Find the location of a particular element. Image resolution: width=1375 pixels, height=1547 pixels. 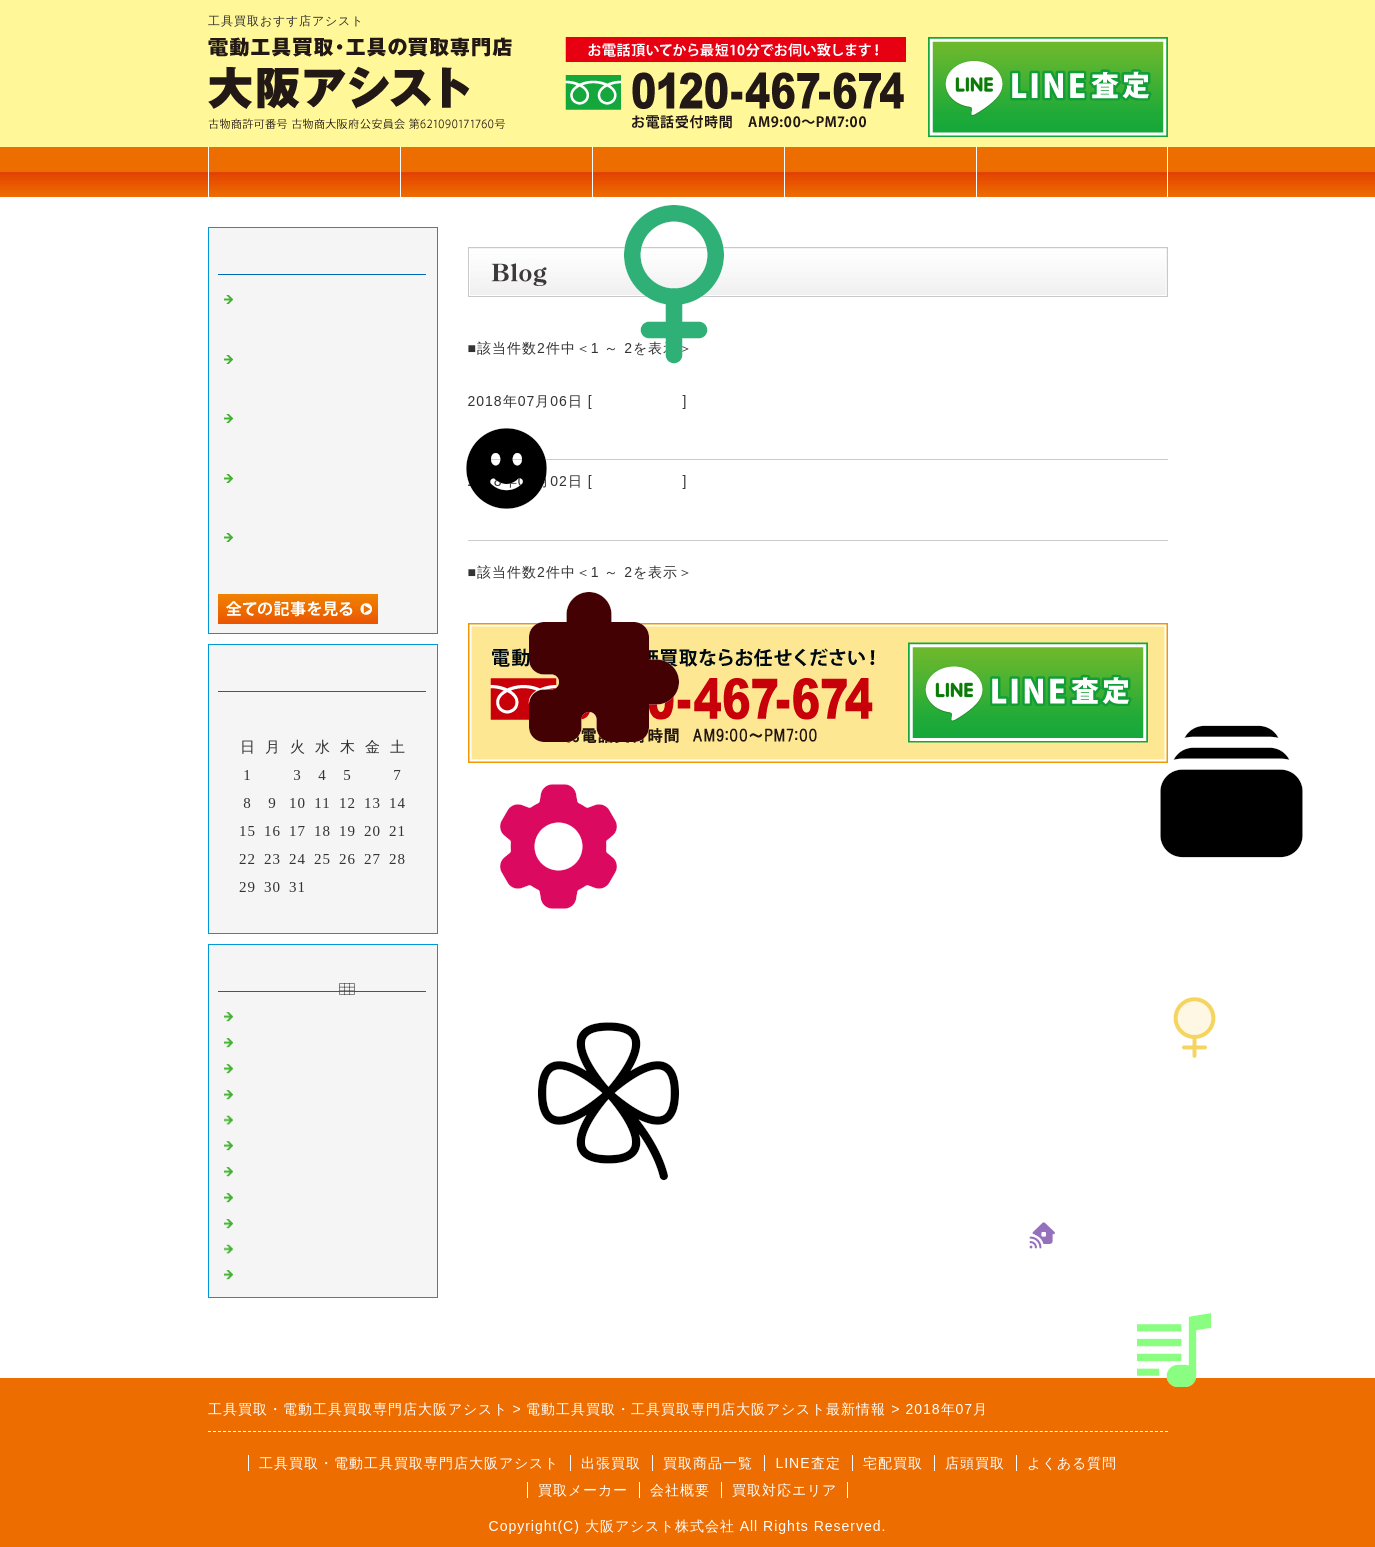

view your music playlist is located at coordinates (1174, 1350).